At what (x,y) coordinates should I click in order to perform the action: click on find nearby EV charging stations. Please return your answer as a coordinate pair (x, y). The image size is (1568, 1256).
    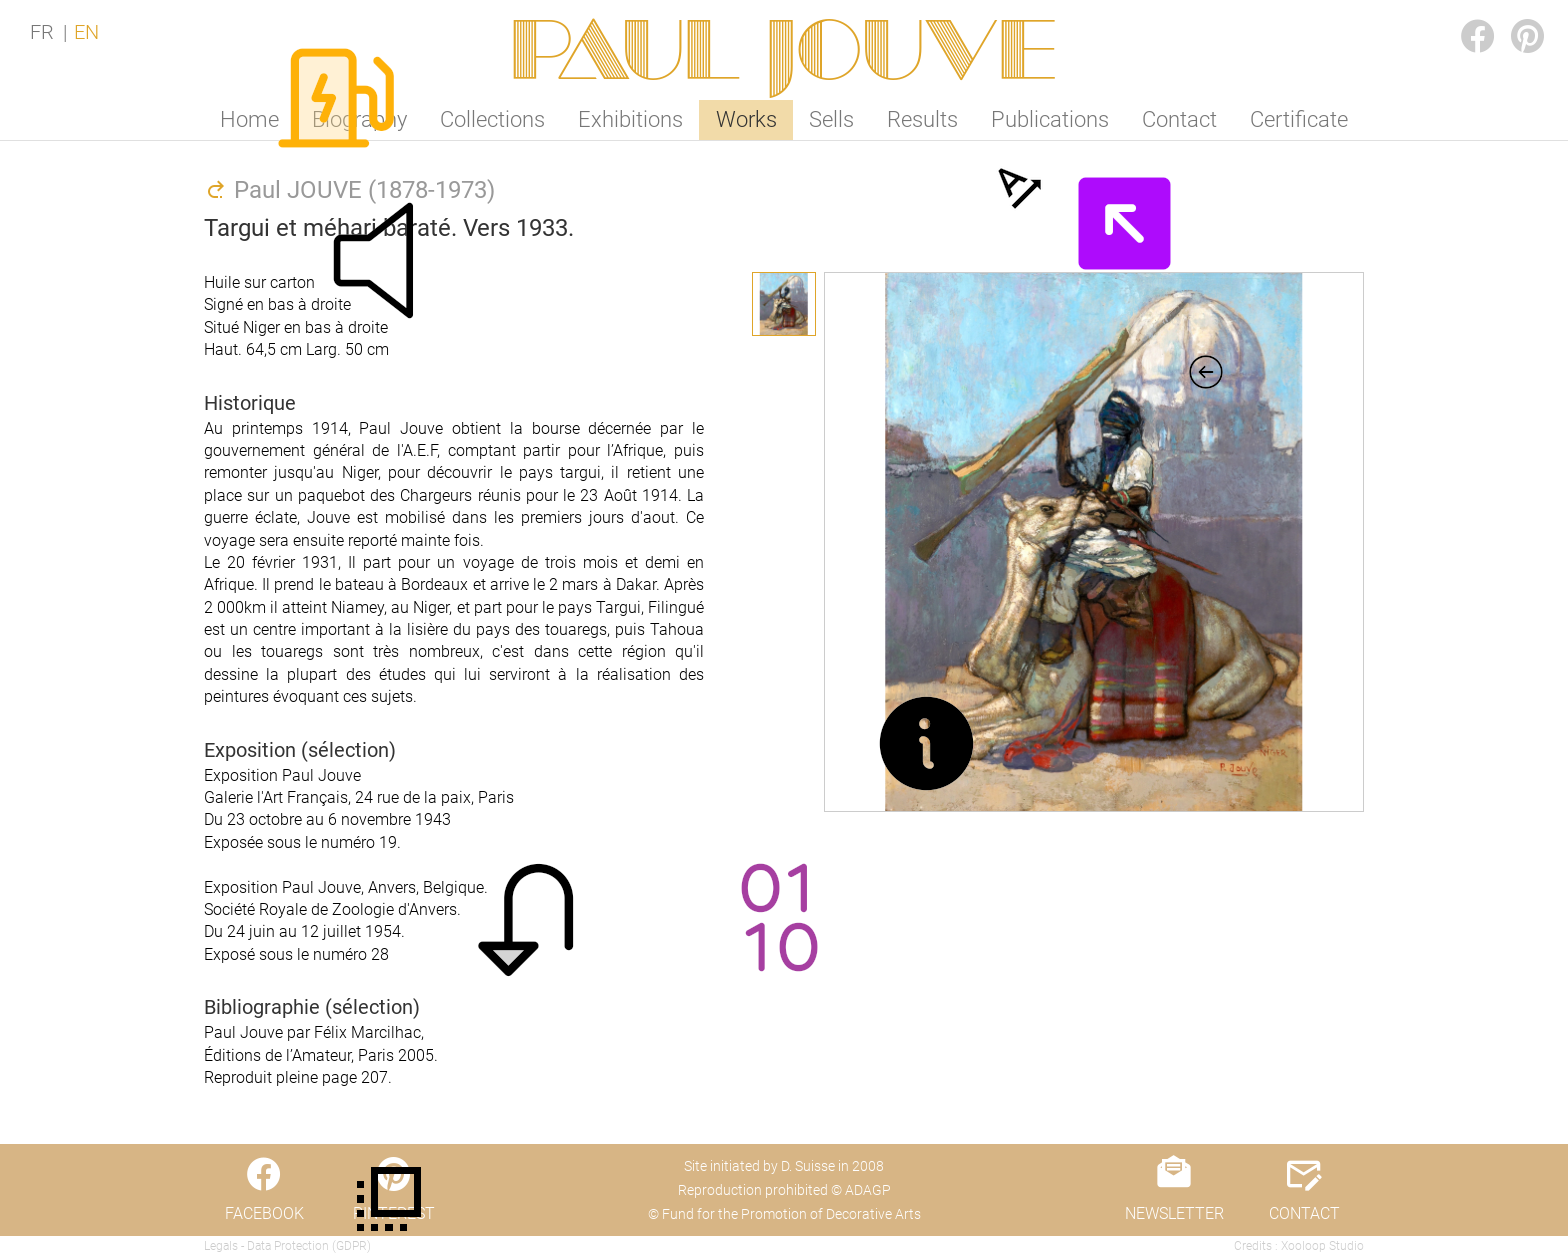
    Looking at the image, I should click on (332, 98).